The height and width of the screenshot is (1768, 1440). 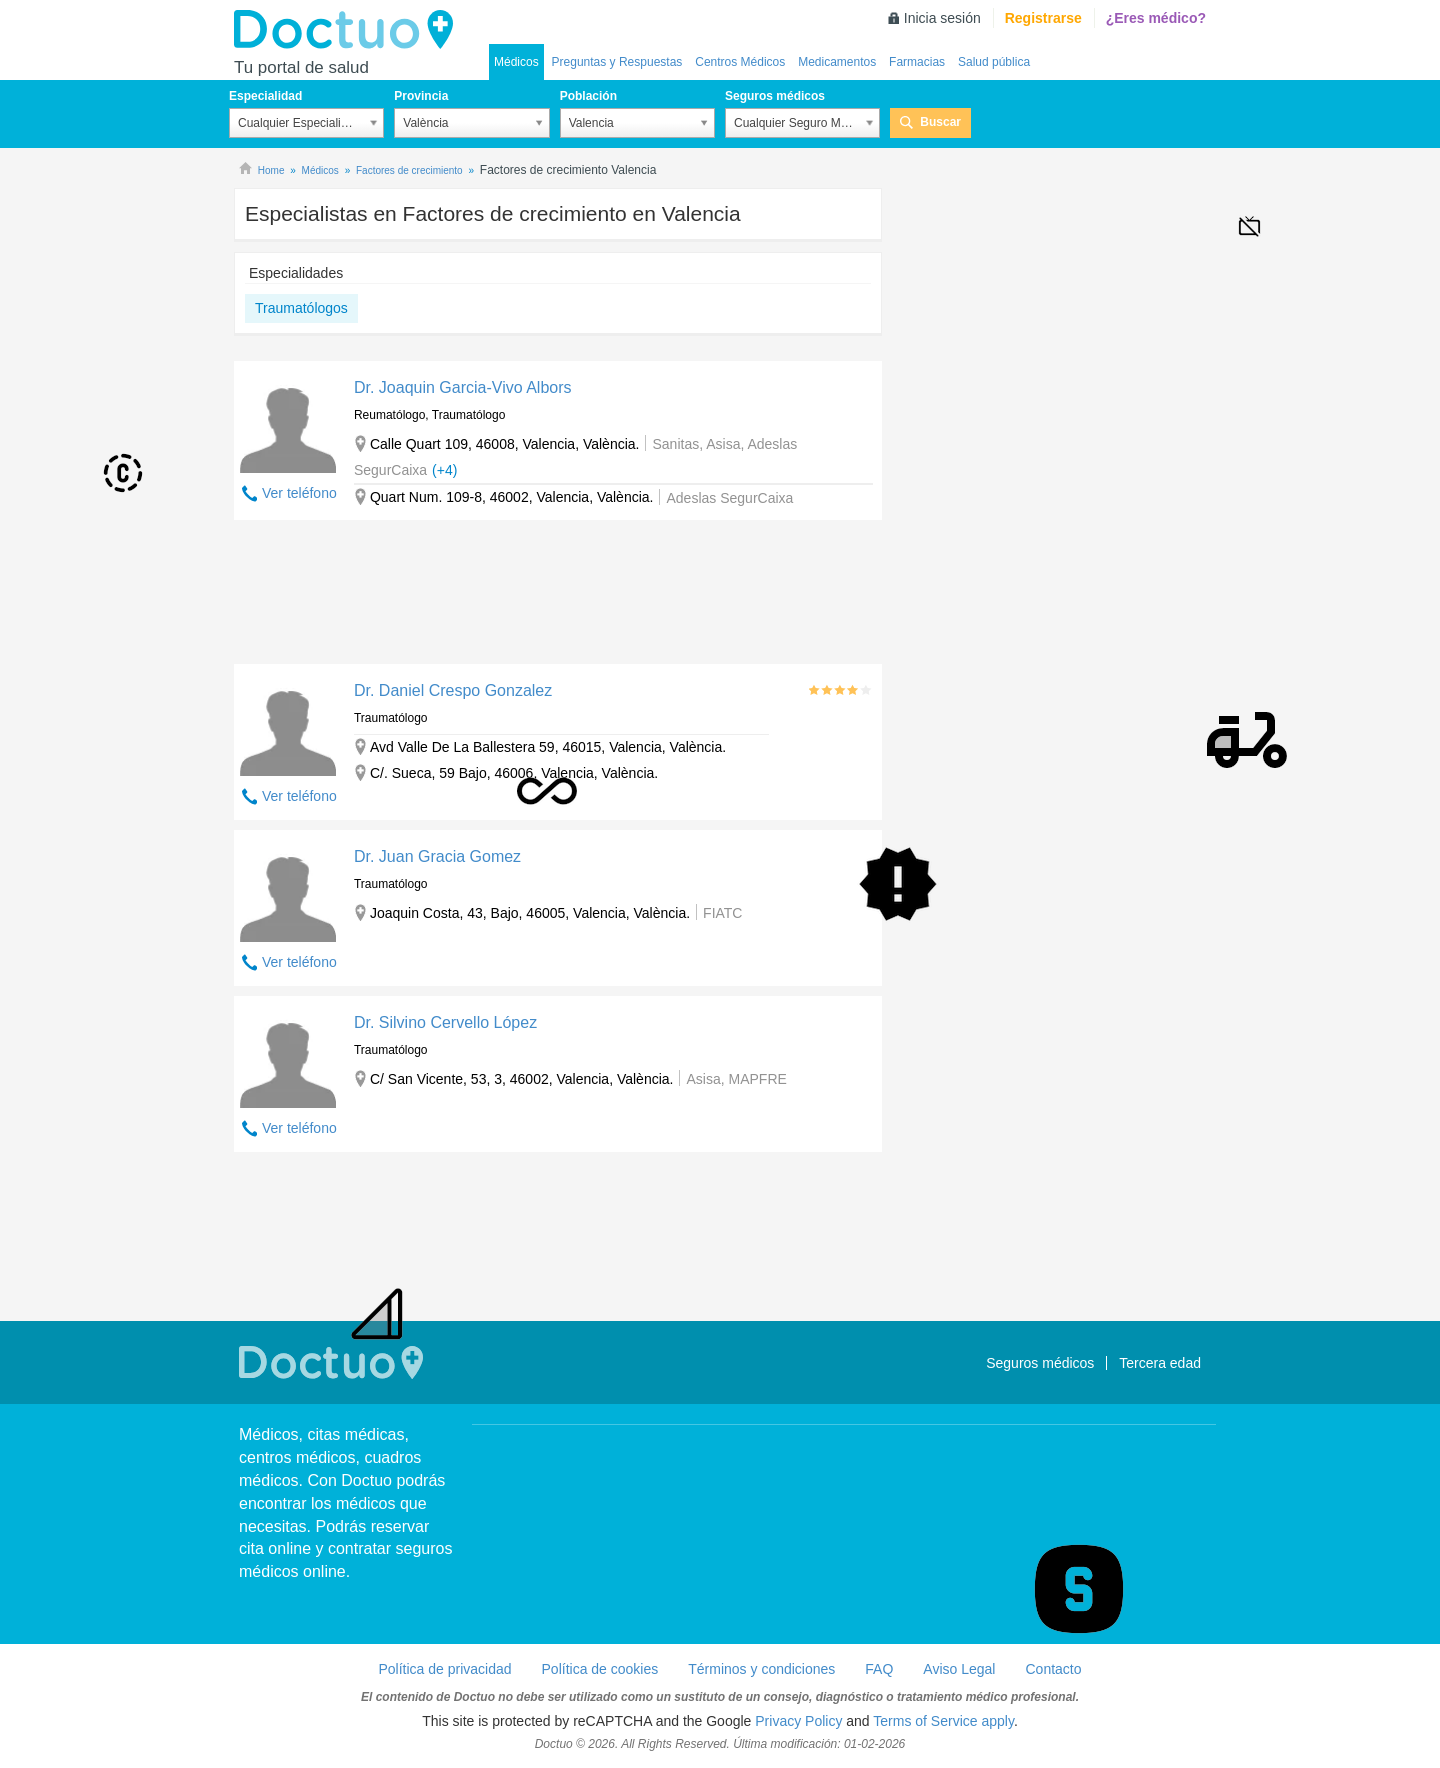 I want to click on indicates copyright or content protection status, so click(x=123, y=473).